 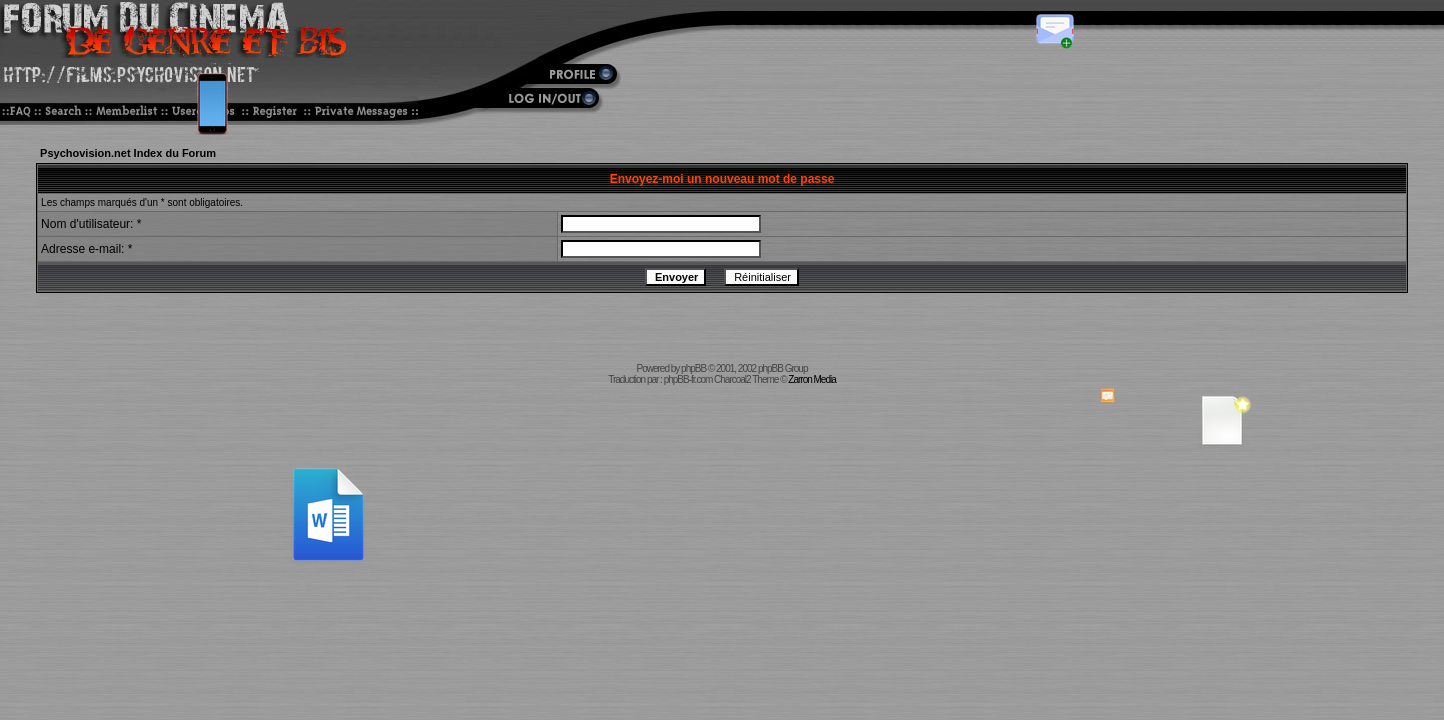 I want to click on compose a new email message, so click(x=1055, y=29).